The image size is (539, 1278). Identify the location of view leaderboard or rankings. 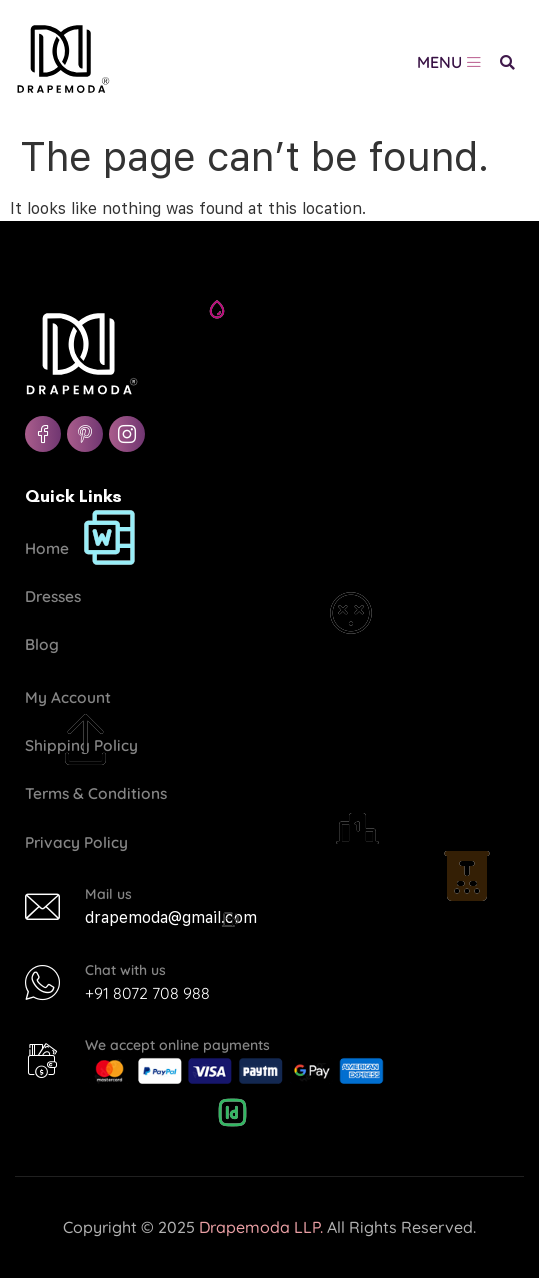
(357, 828).